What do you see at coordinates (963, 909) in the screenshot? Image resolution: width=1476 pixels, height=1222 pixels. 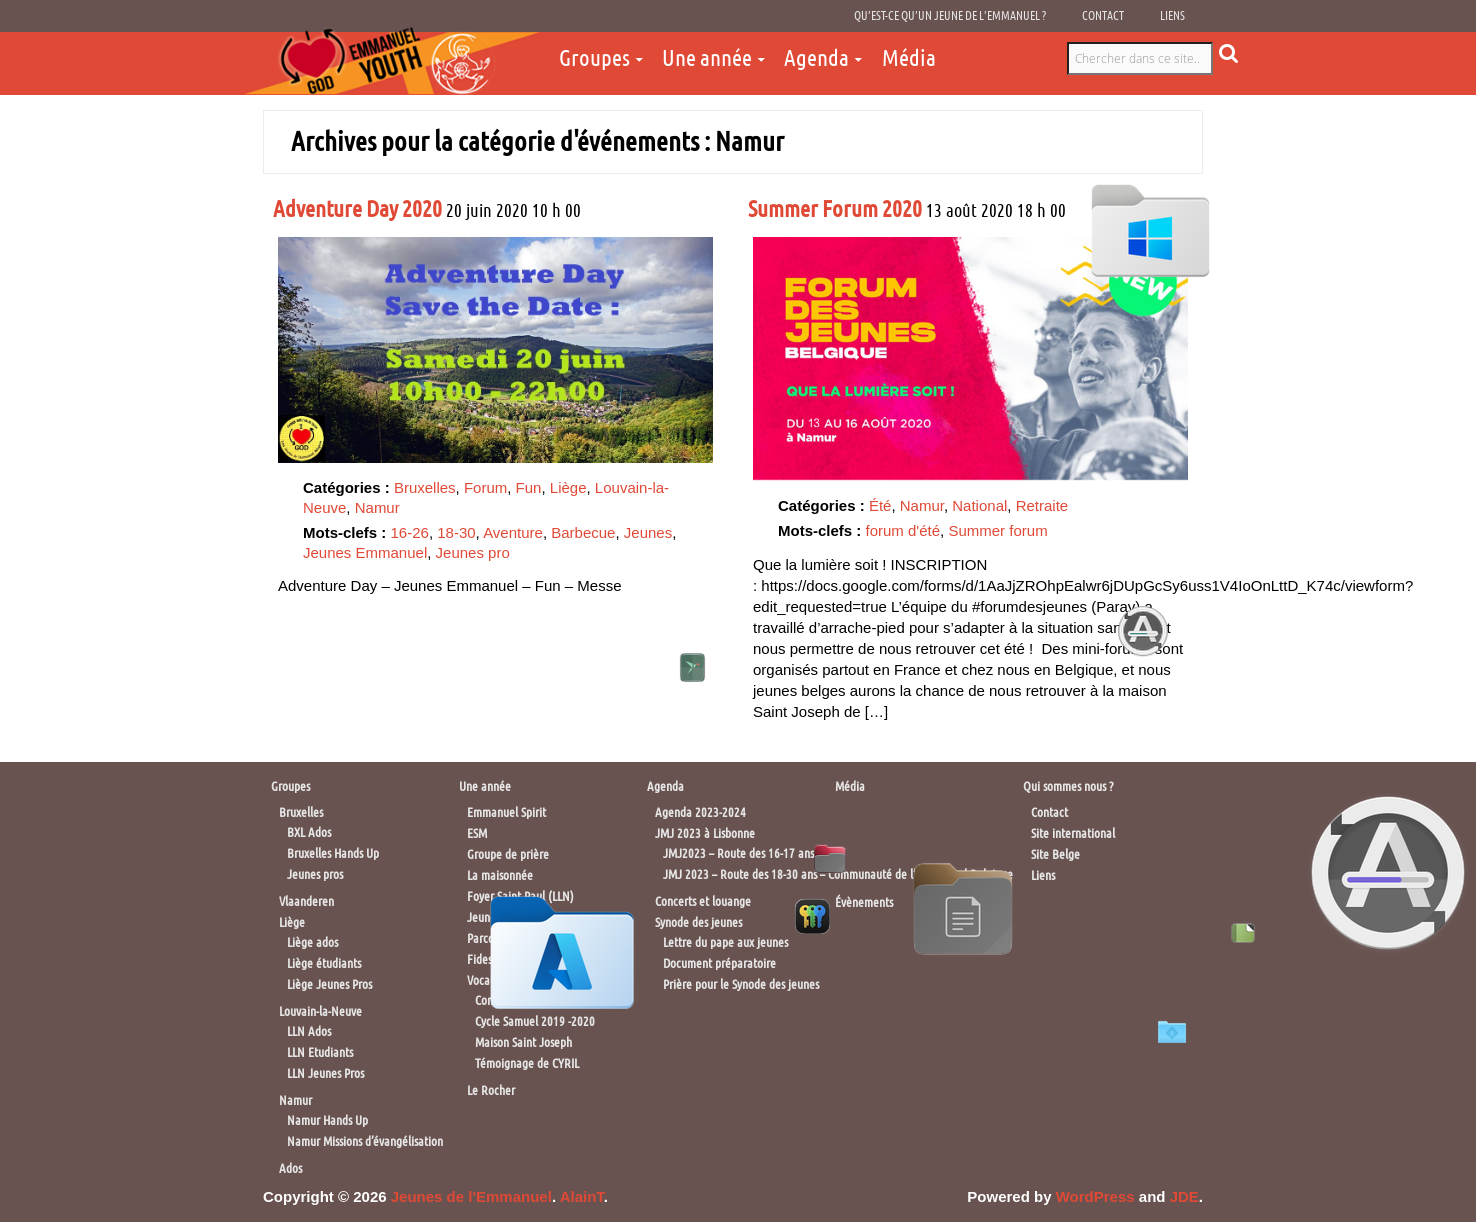 I see `open your documents folder` at bounding box center [963, 909].